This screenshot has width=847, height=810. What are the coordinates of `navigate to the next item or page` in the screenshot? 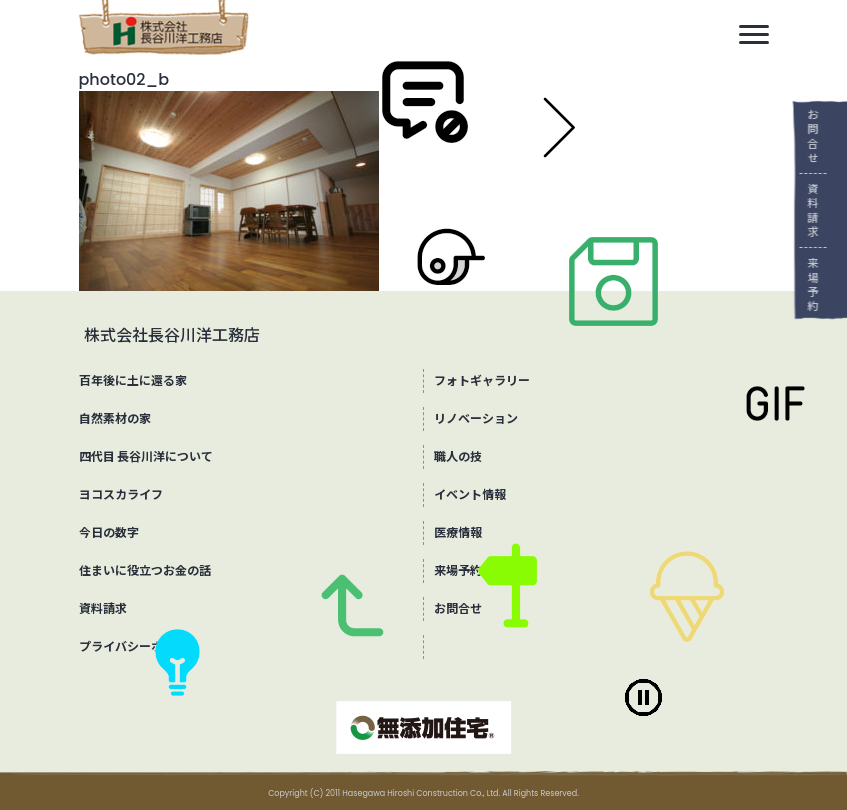 It's located at (556, 127).